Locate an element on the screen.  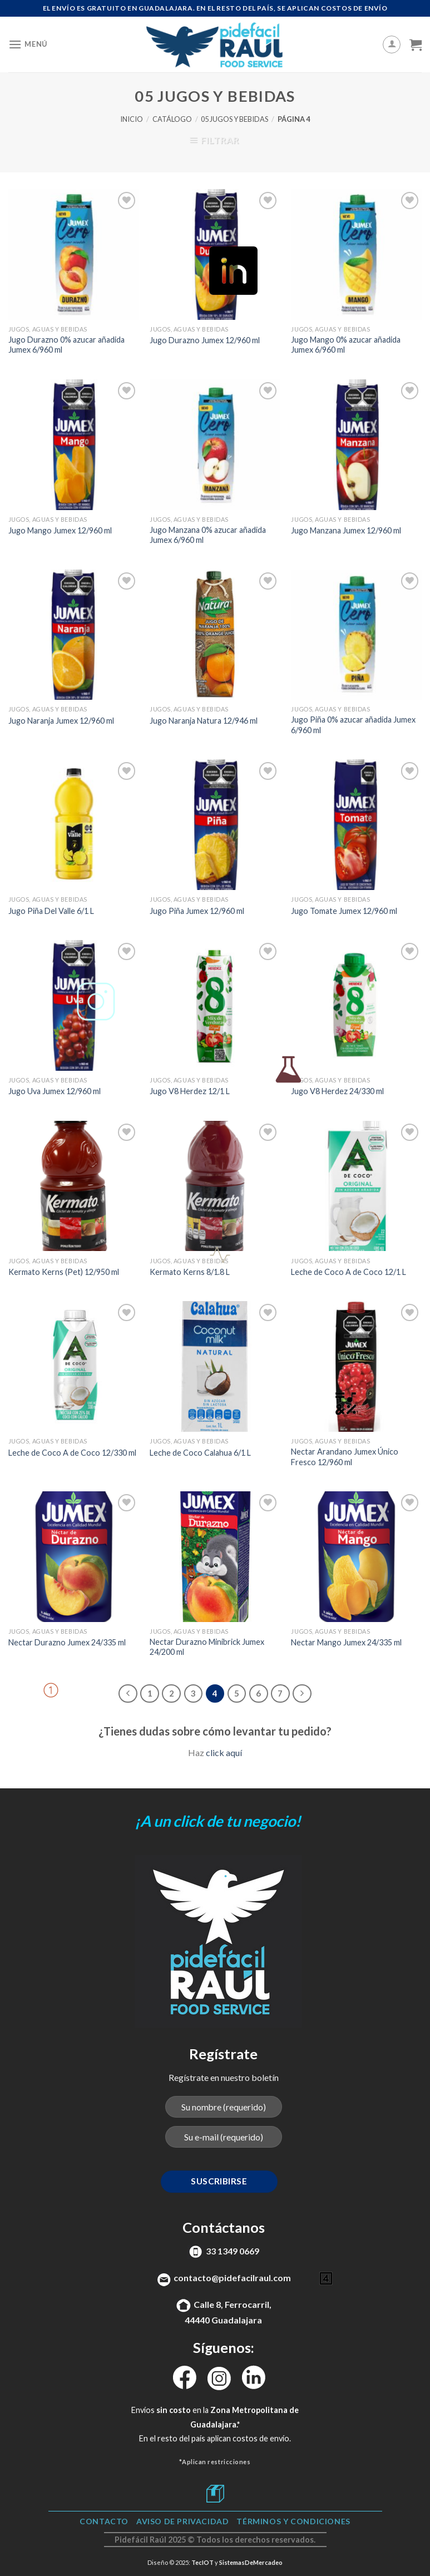
access laboratory or science features is located at coordinates (288, 1070).